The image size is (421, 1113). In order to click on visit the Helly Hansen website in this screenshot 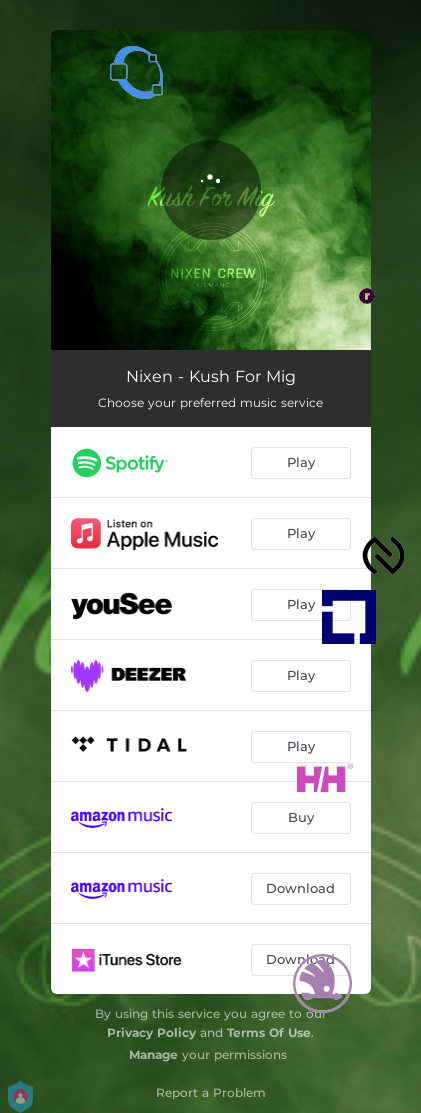, I will do `click(325, 778)`.